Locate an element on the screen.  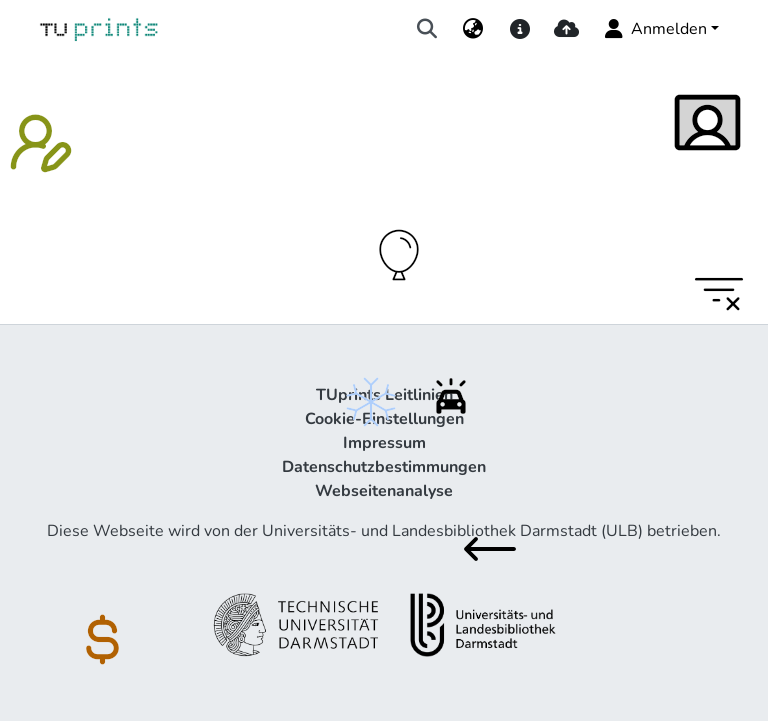
indicates vehicle is currently active or running is located at coordinates (451, 397).